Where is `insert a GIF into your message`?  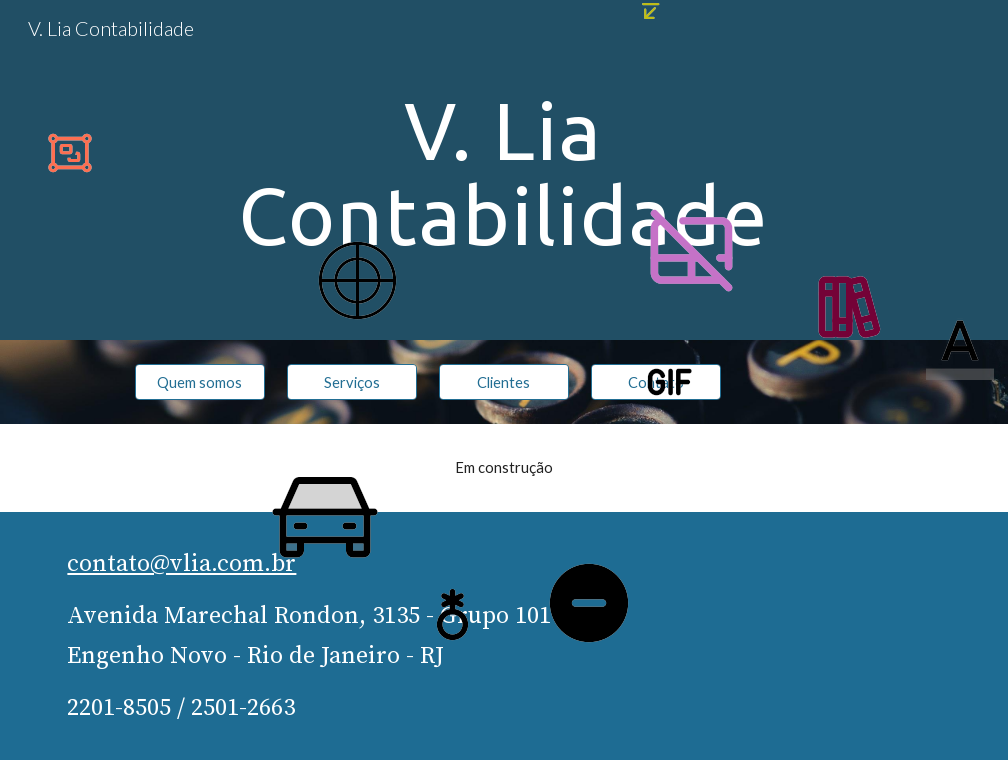
insert a GIF into your message is located at coordinates (669, 382).